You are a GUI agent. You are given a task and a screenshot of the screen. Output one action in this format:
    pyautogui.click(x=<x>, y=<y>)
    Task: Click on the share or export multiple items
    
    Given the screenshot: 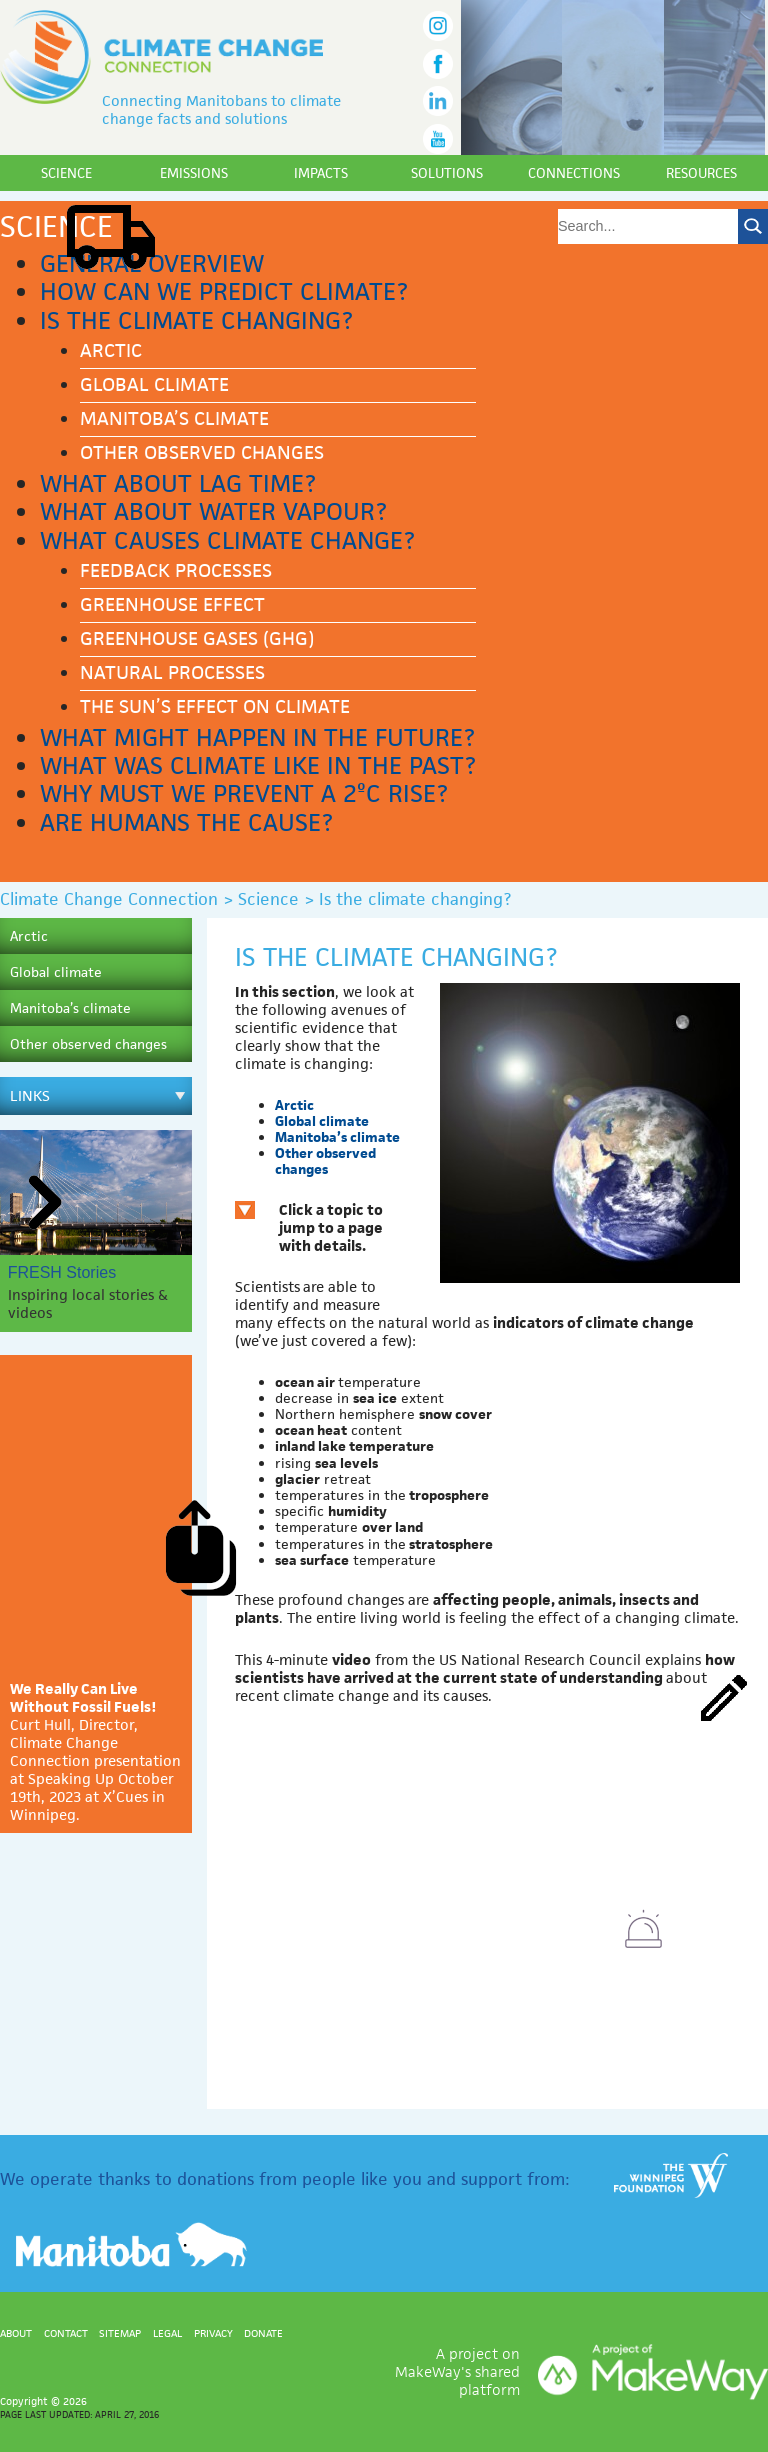 What is the action you would take?
    pyautogui.click(x=201, y=1548)
    